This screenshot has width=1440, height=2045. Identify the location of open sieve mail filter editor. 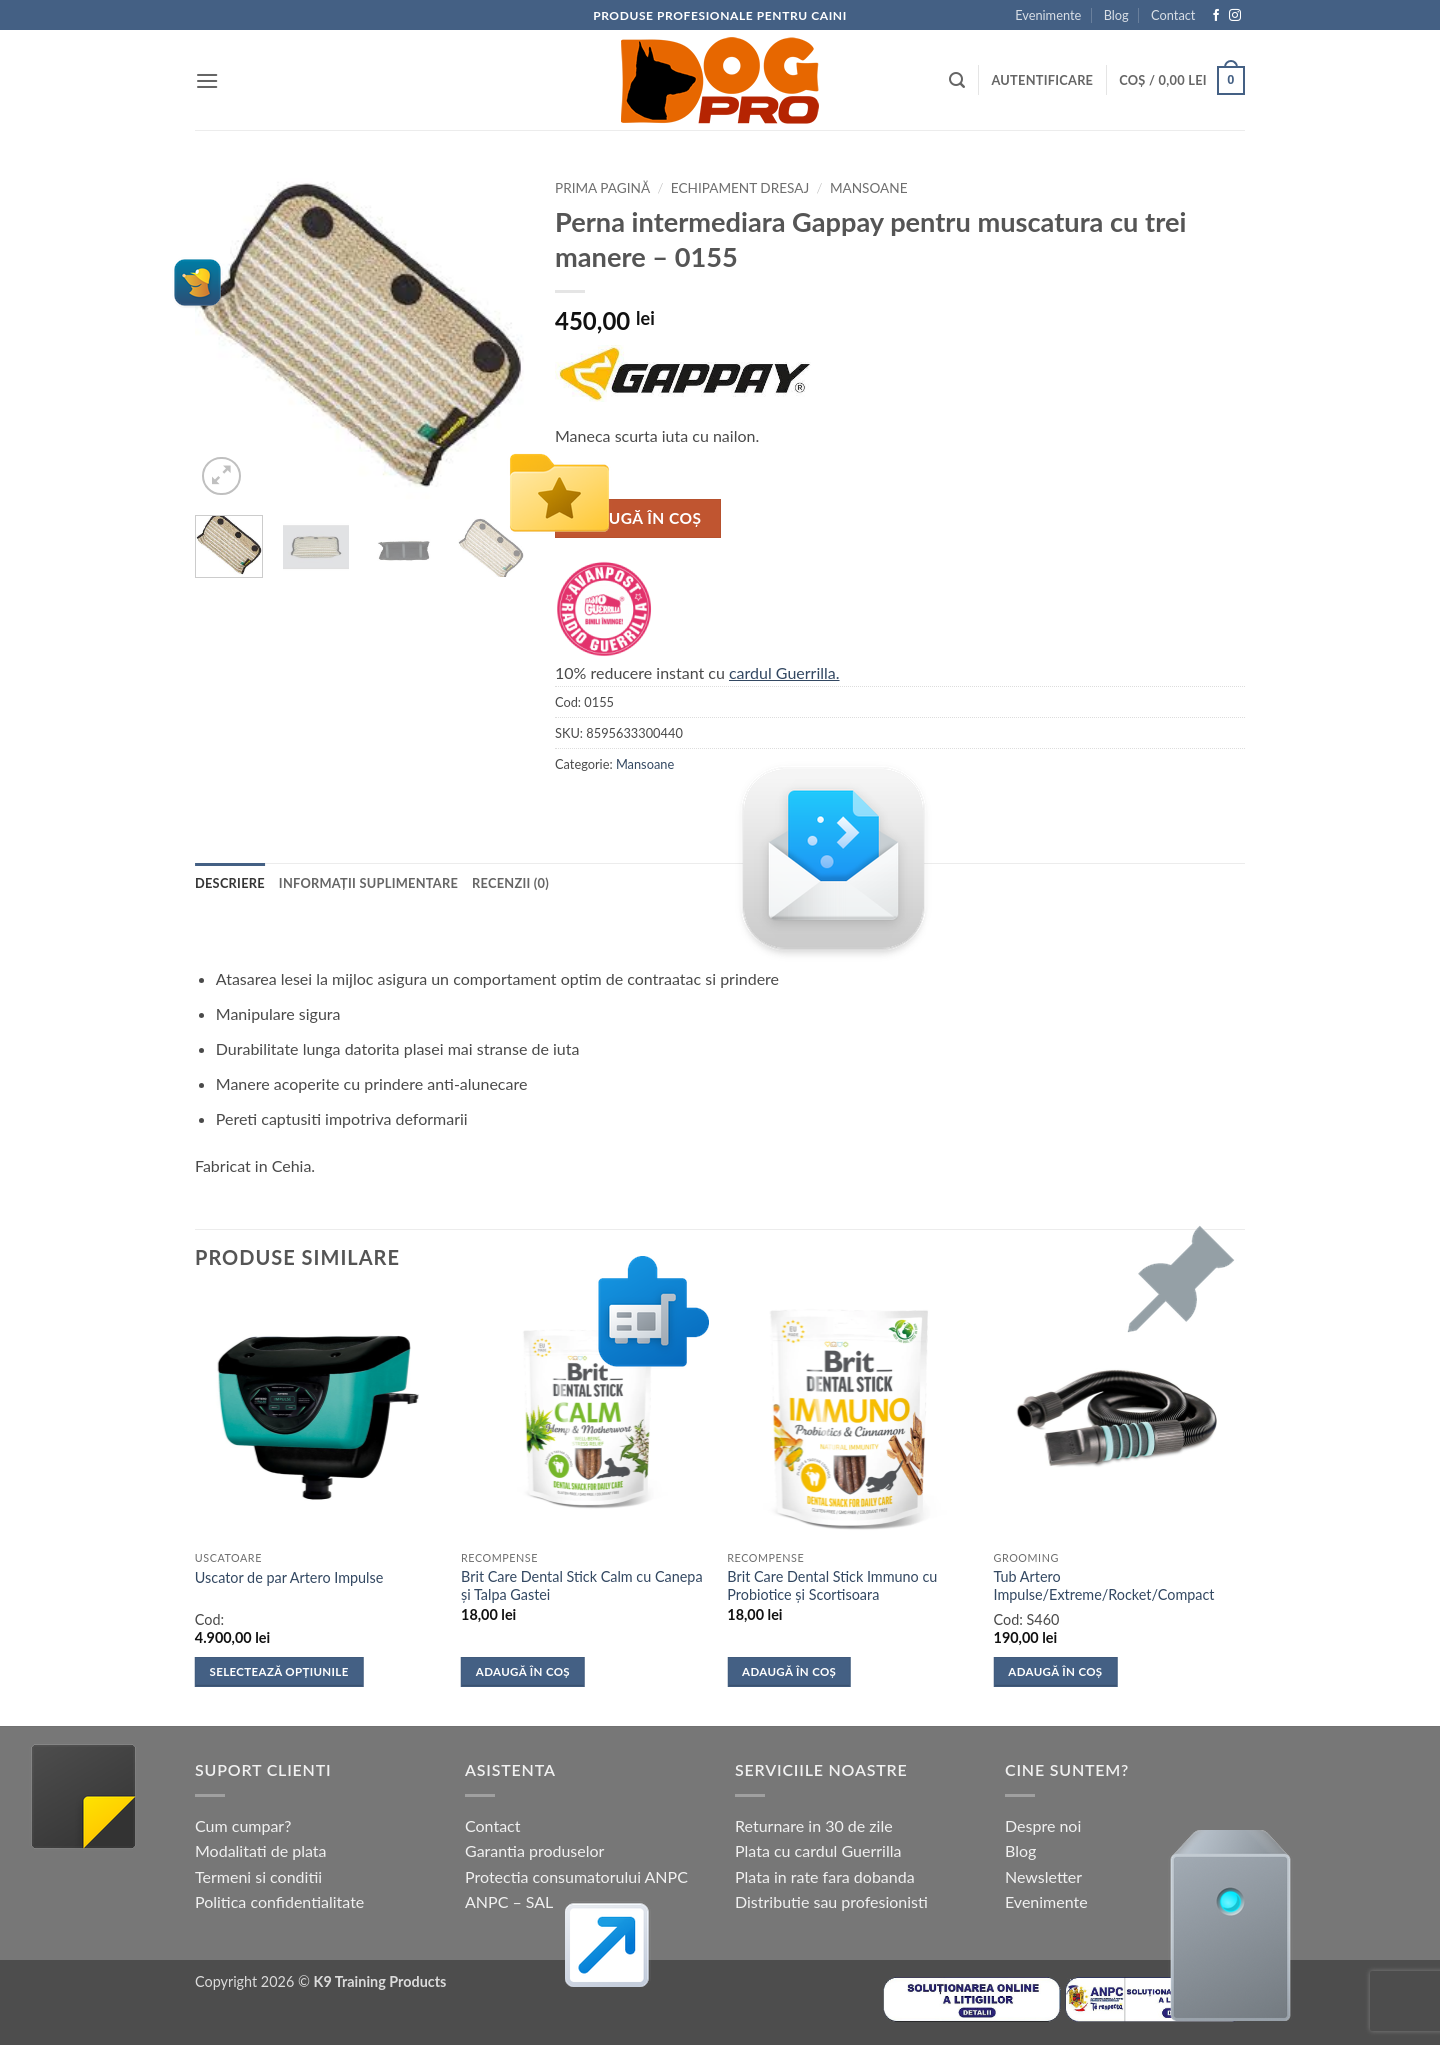
(833, 858).